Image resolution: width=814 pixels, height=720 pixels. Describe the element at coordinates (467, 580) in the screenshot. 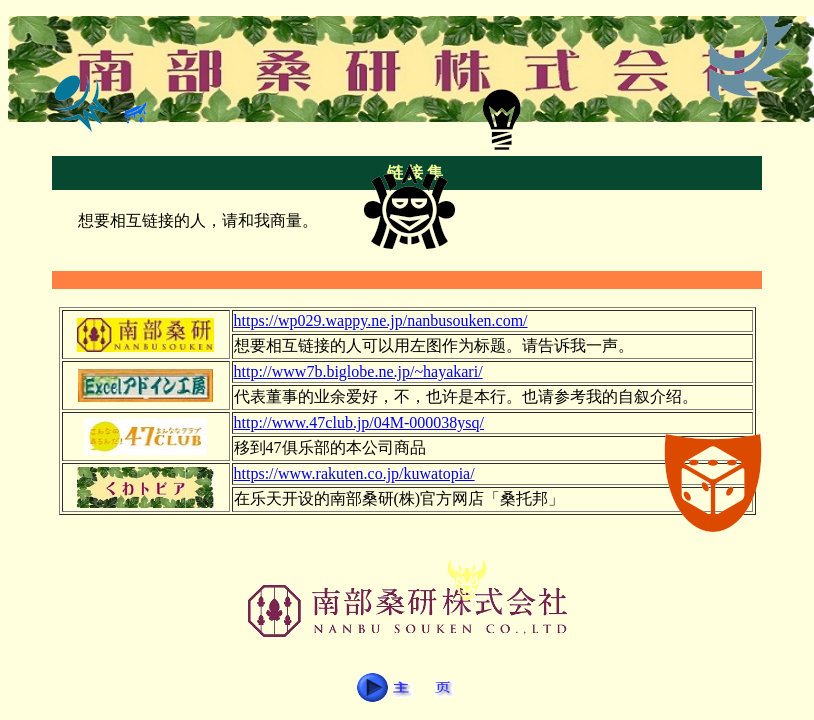

I see `select a villain or antagonist character` at that location.